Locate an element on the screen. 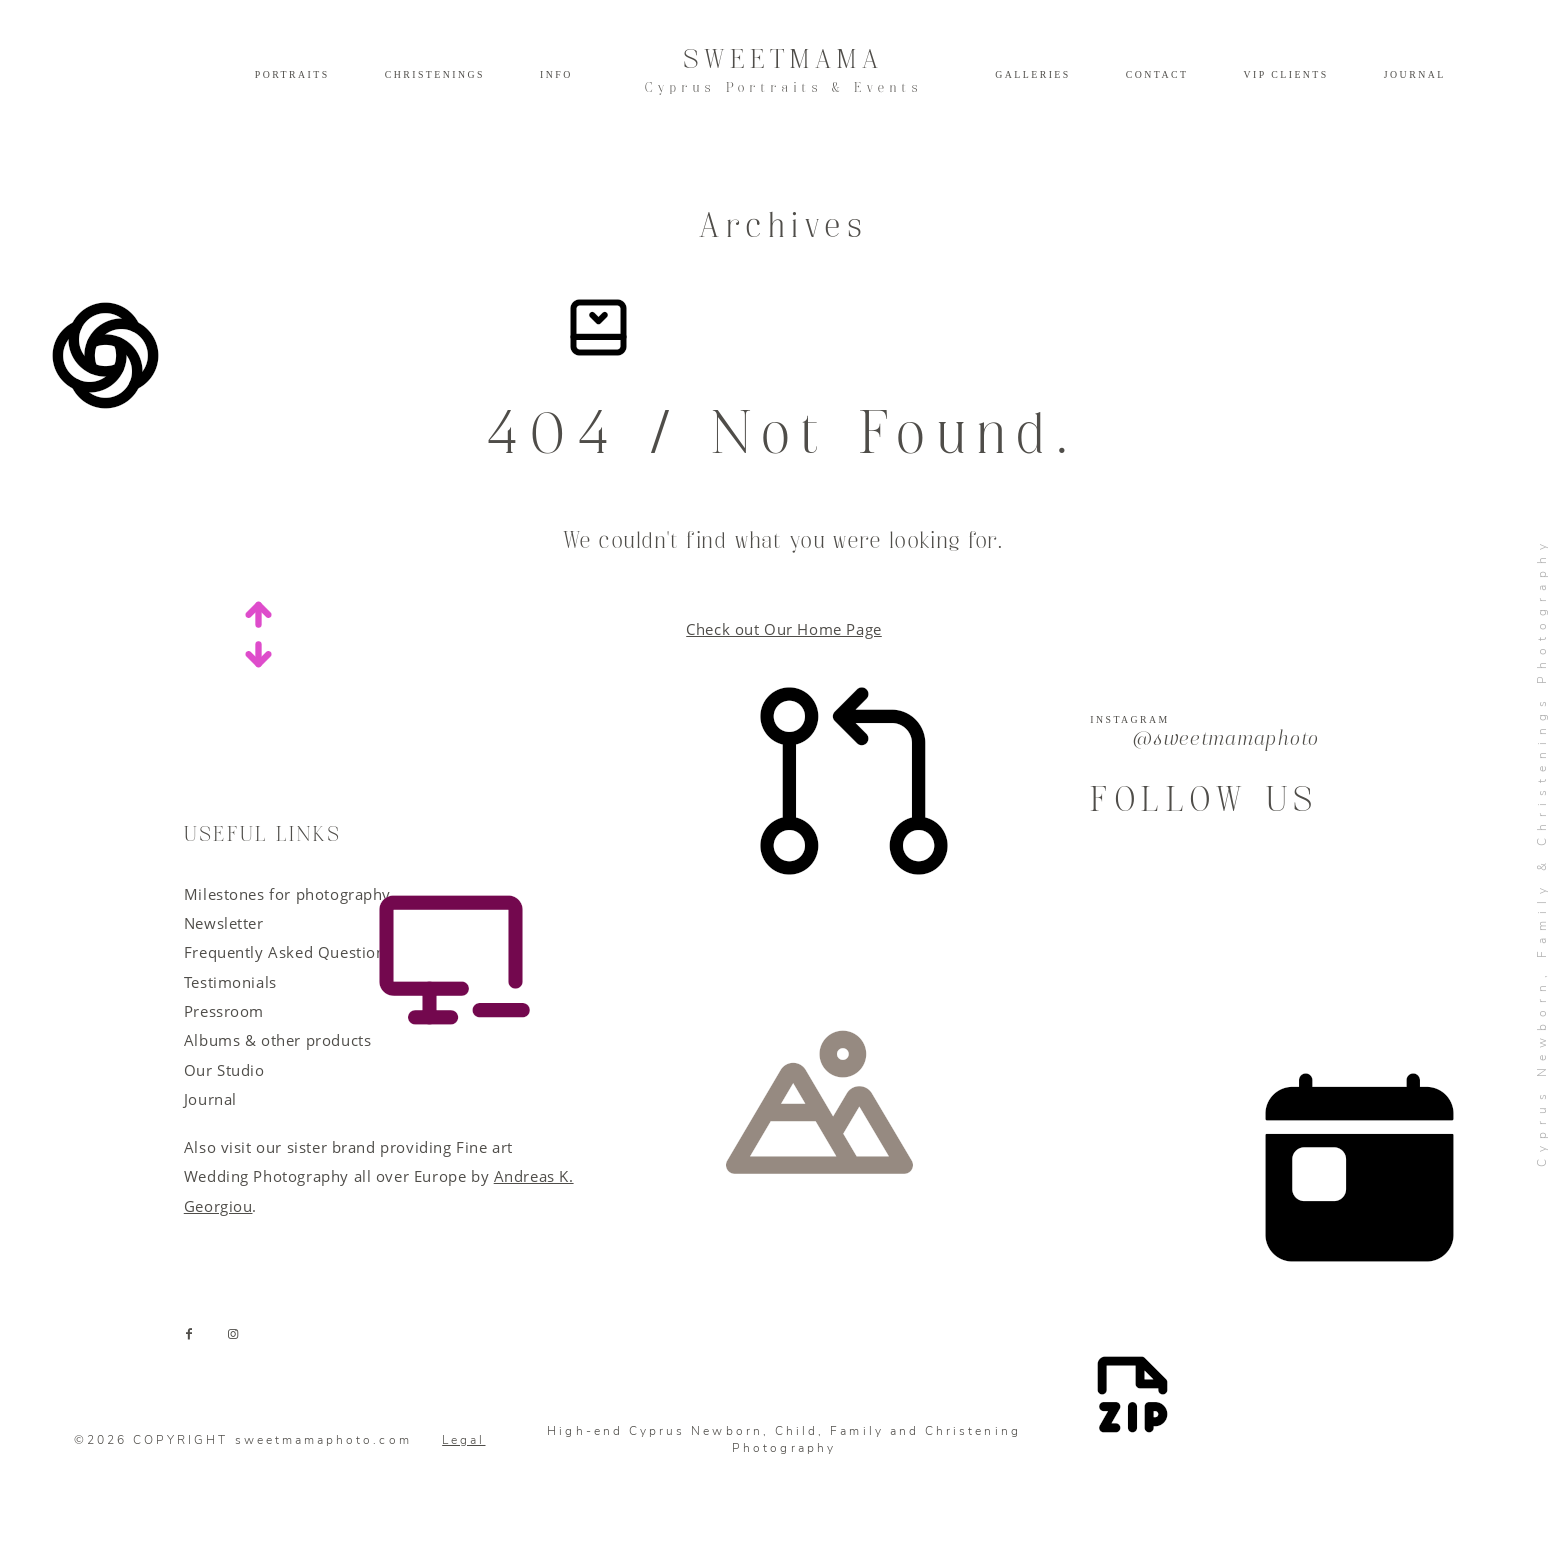 Image resolution: width=1568 pixels, height=1549 pixels. create a new pull request is located at coordinates (854, 781).